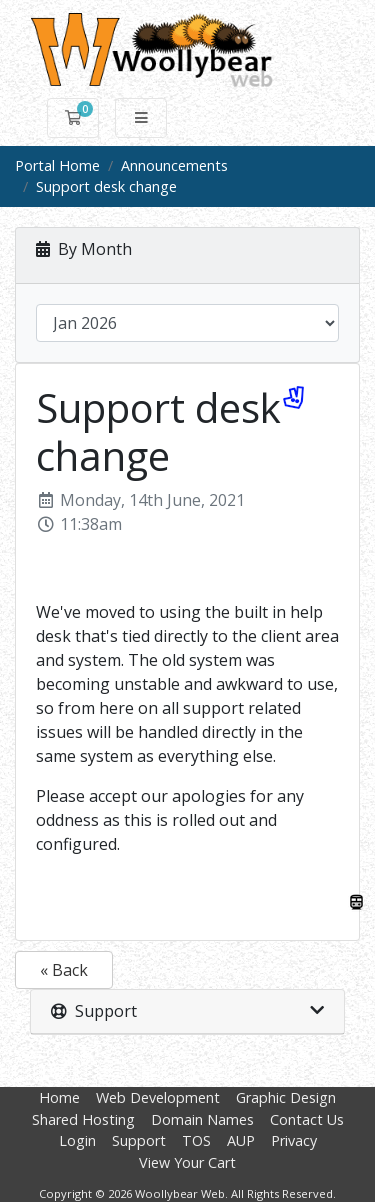  I want to click on get subway or metro directions, so click(356, 902).